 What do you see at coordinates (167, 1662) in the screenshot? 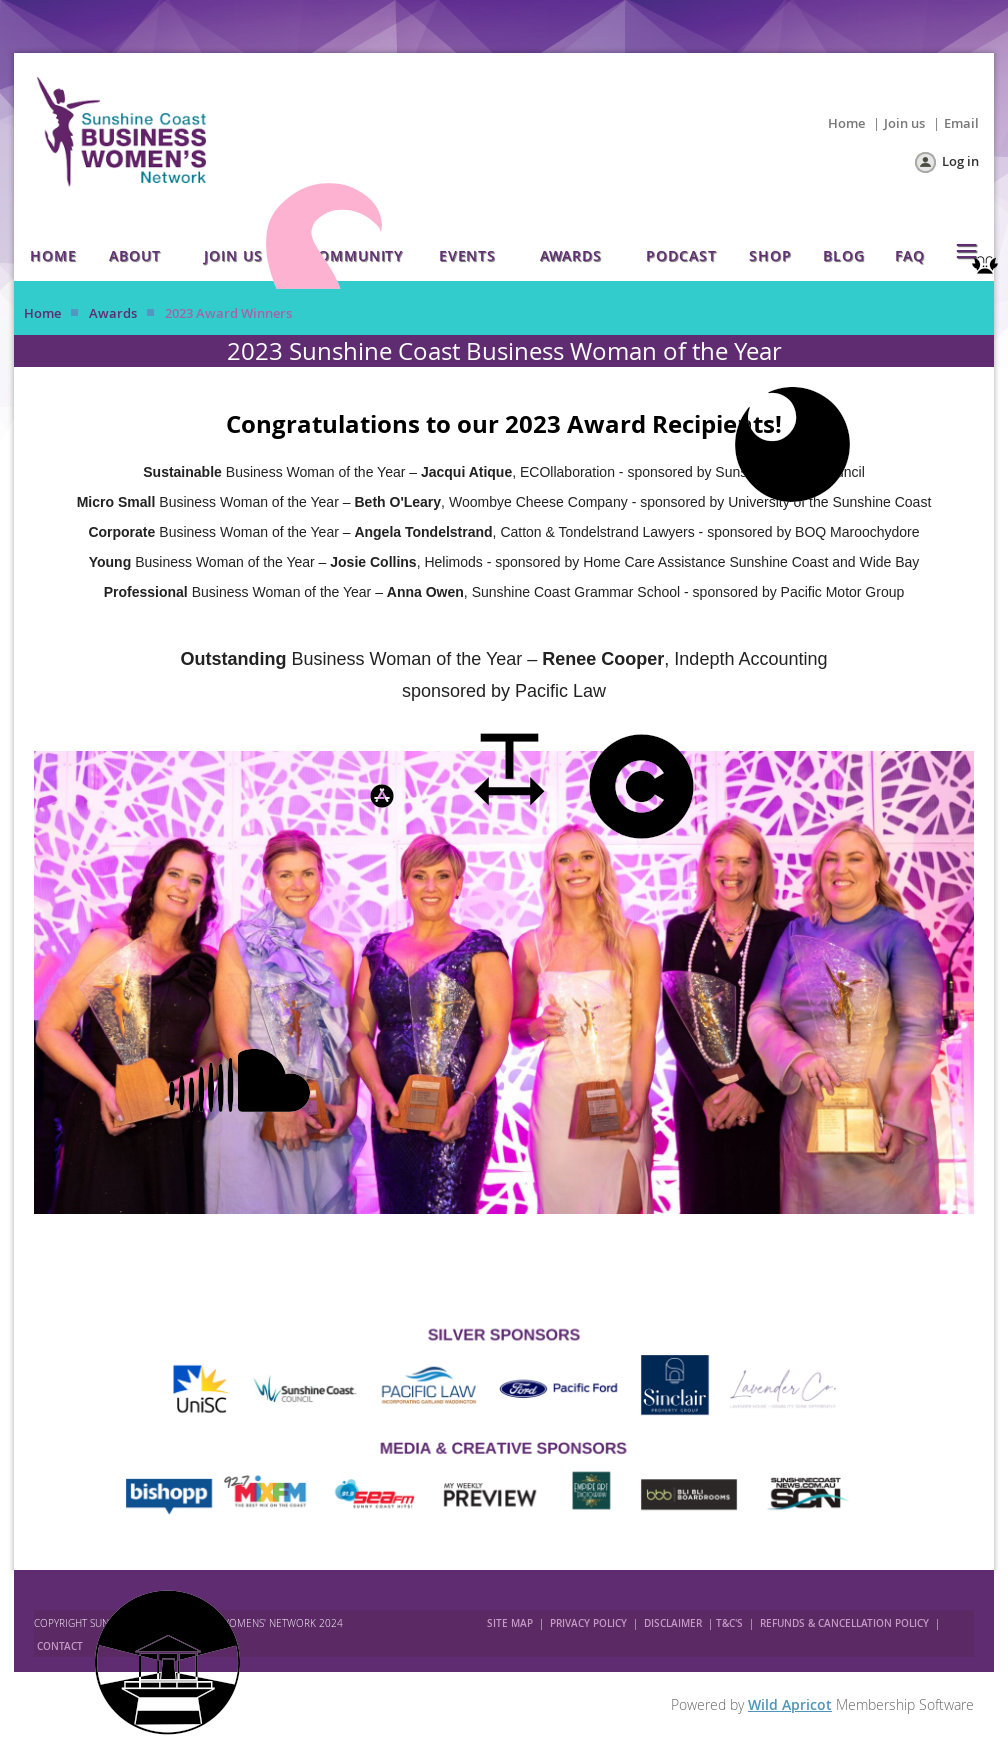
I see `watchtower container monitoring service logo` at bounding box center [167, 1662].